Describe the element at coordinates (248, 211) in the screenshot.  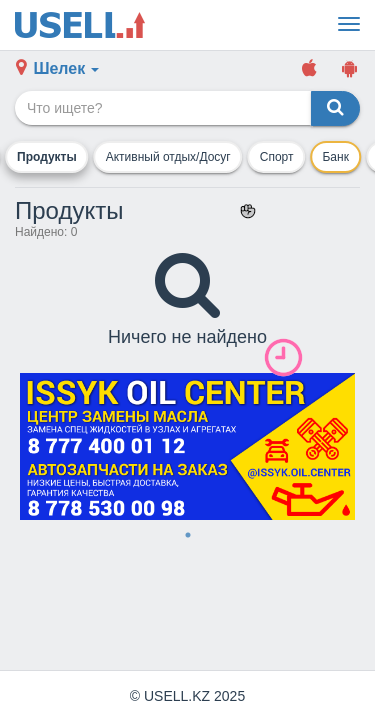
I see `indicates solidarity or support action` at that location.